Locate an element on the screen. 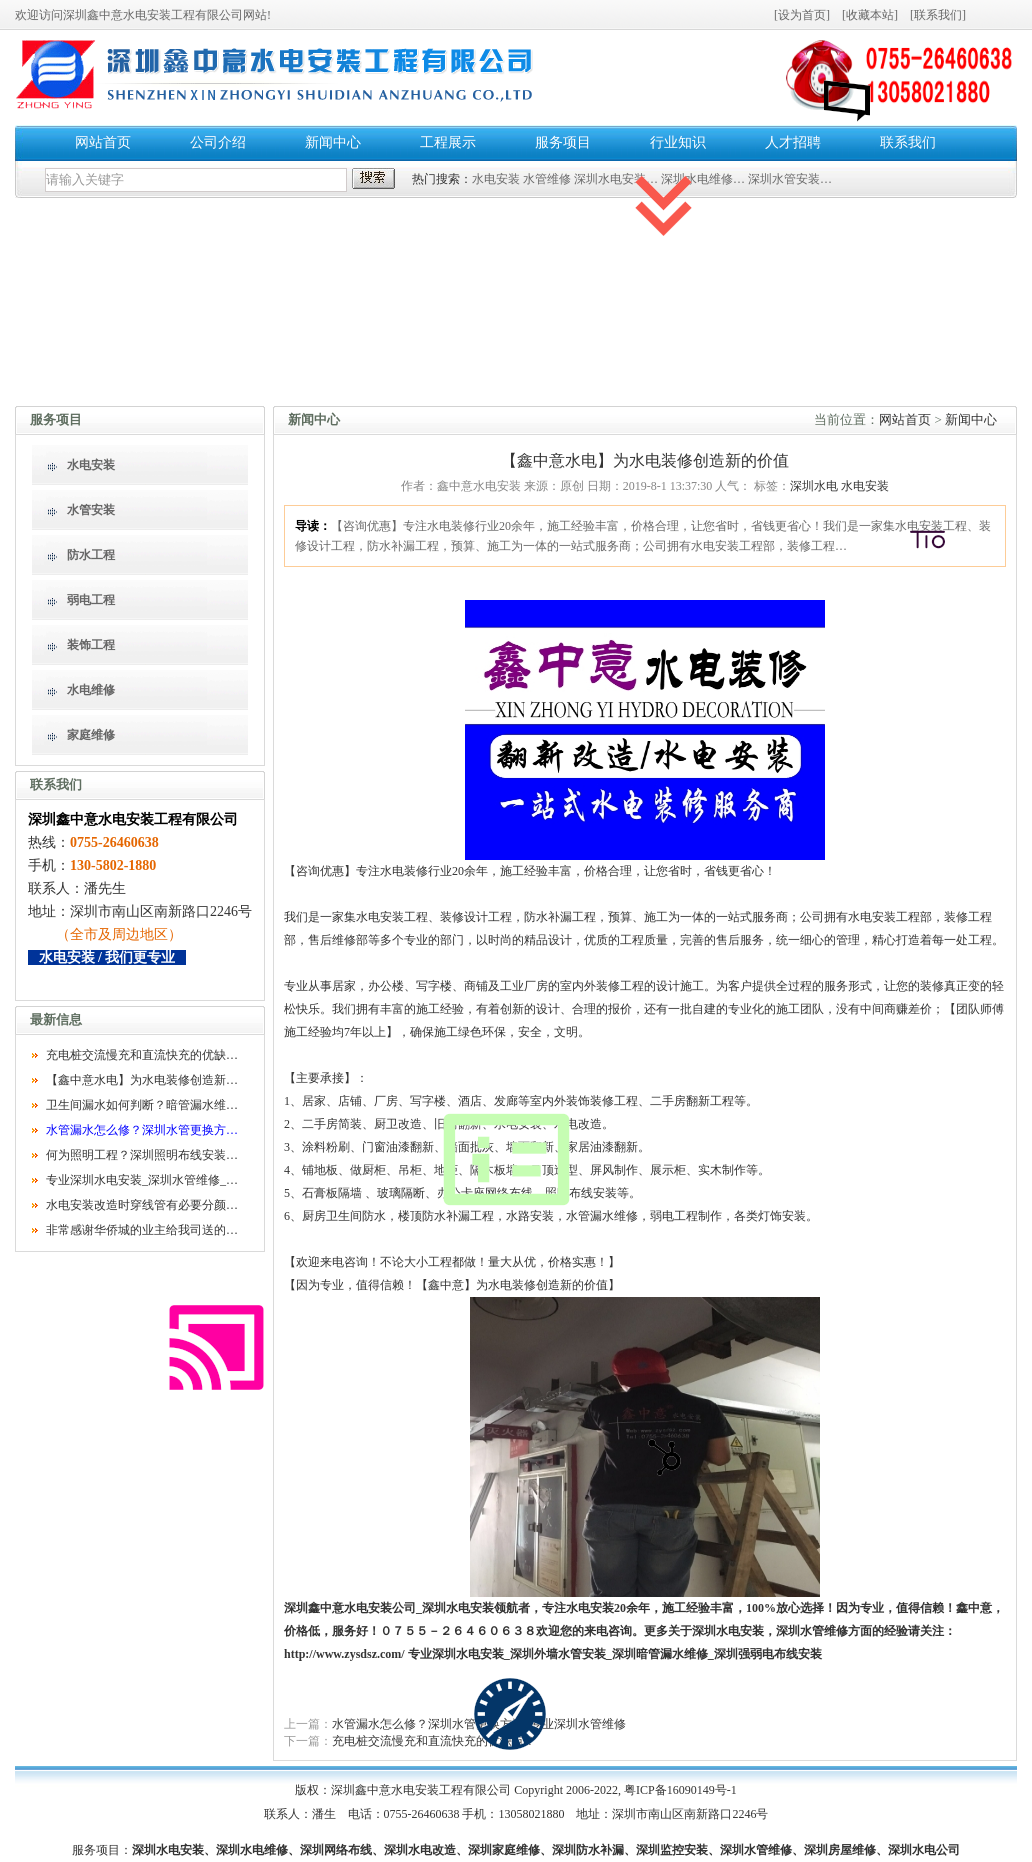 This screenshot has width=1032, height=1862. view contact or business card details is located at coordinates (506, 1159).